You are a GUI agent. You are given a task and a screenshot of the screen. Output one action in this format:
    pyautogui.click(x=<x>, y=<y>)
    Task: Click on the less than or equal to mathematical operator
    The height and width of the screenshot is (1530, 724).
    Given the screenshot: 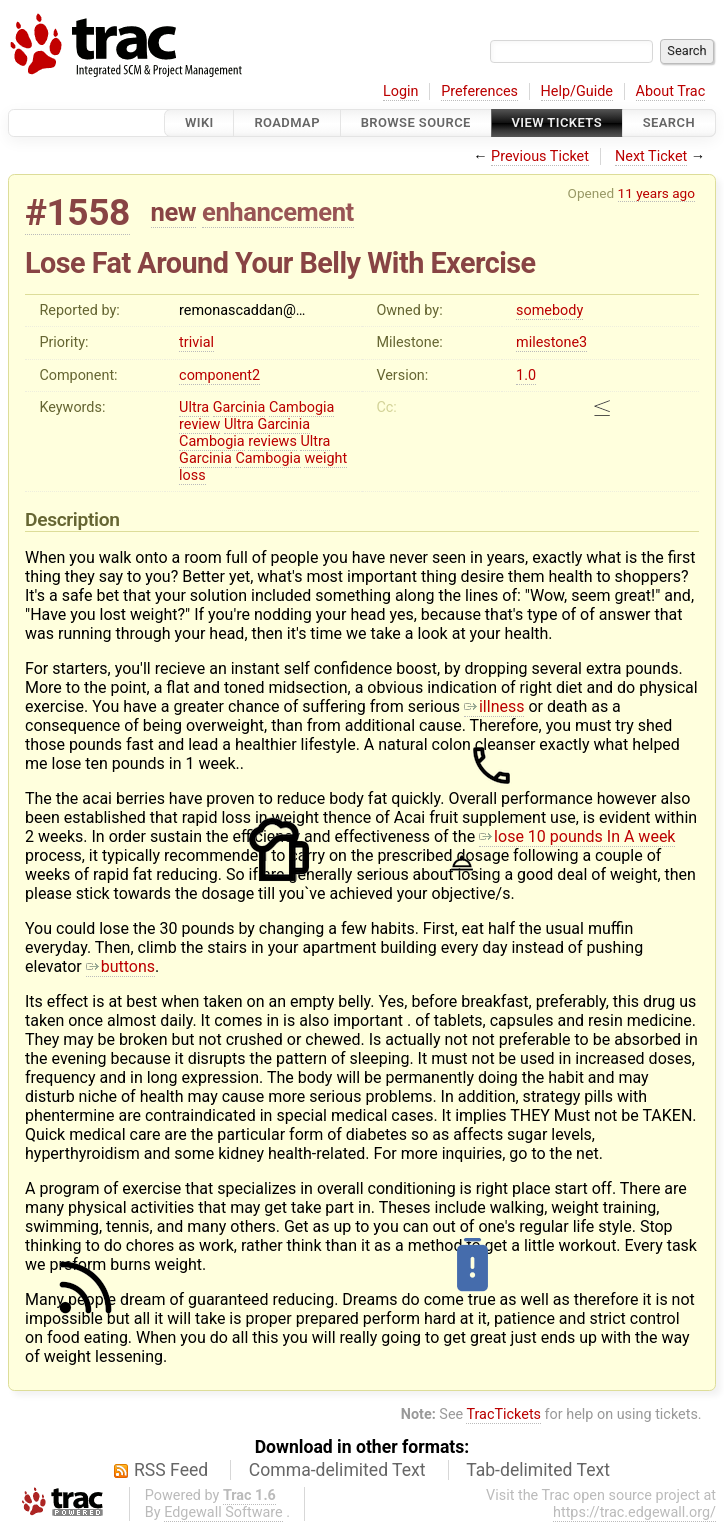 What is the action you would take?
    pyautogui.click(x=602, y=408)
    